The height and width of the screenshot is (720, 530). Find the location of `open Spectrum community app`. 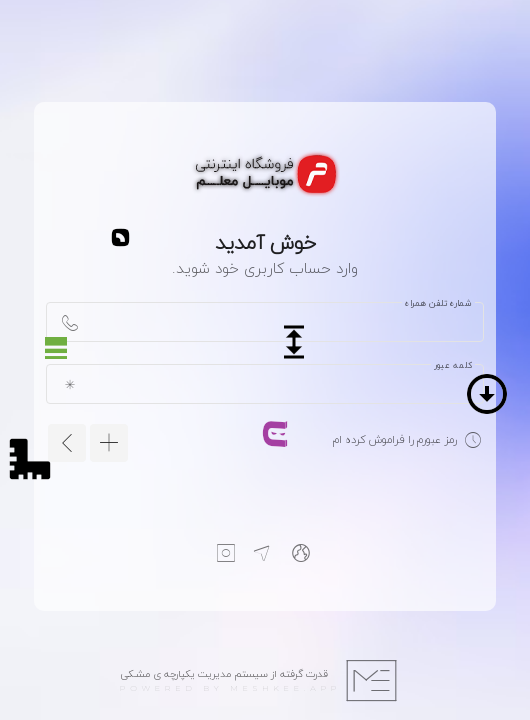

open Spectrum community app is located at coordinates (120, 237).